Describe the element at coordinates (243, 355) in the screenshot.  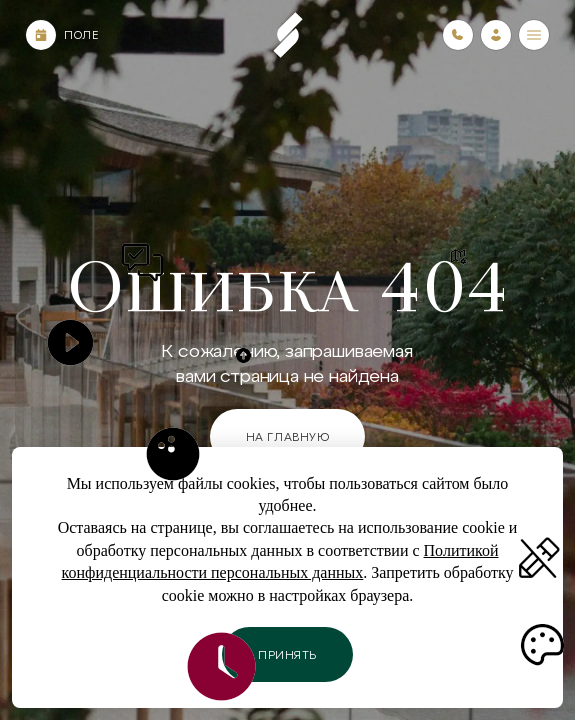
I see `scroll to top of page` at that location.